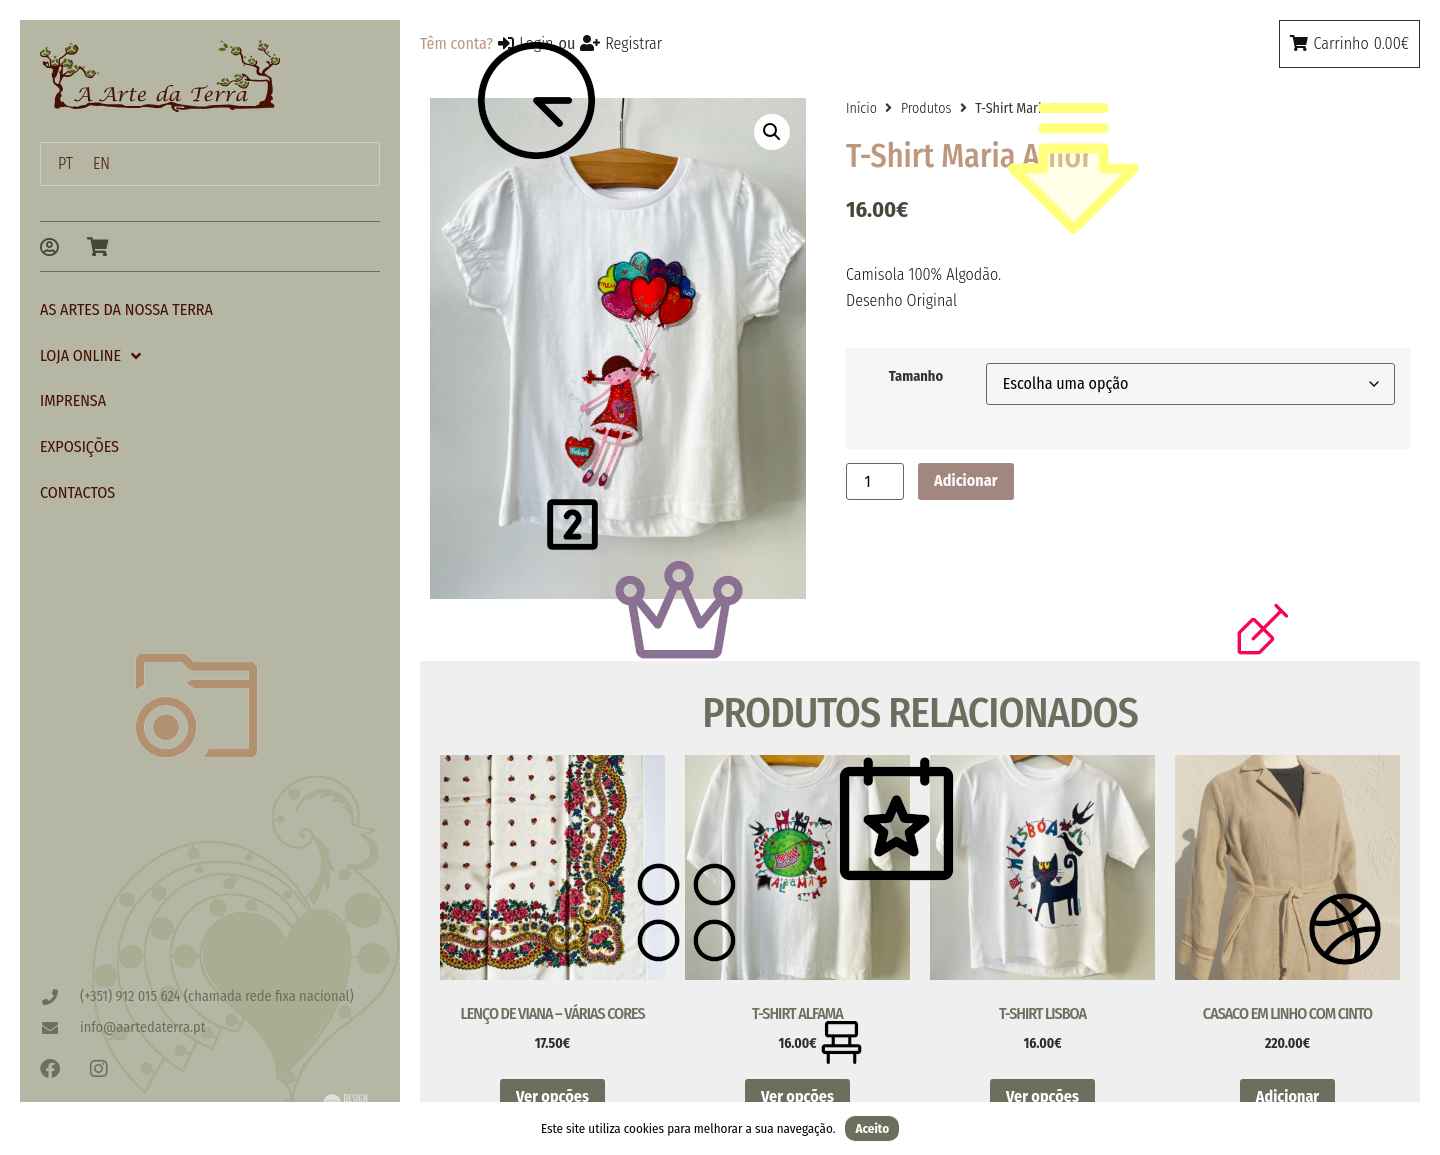 The width and height of the screenshot is (1440, 1155). What do you see at coordinates (841, 1042) in the screenshot?
I see `browse furniture or seating options` at bounding box center [841, 1042].